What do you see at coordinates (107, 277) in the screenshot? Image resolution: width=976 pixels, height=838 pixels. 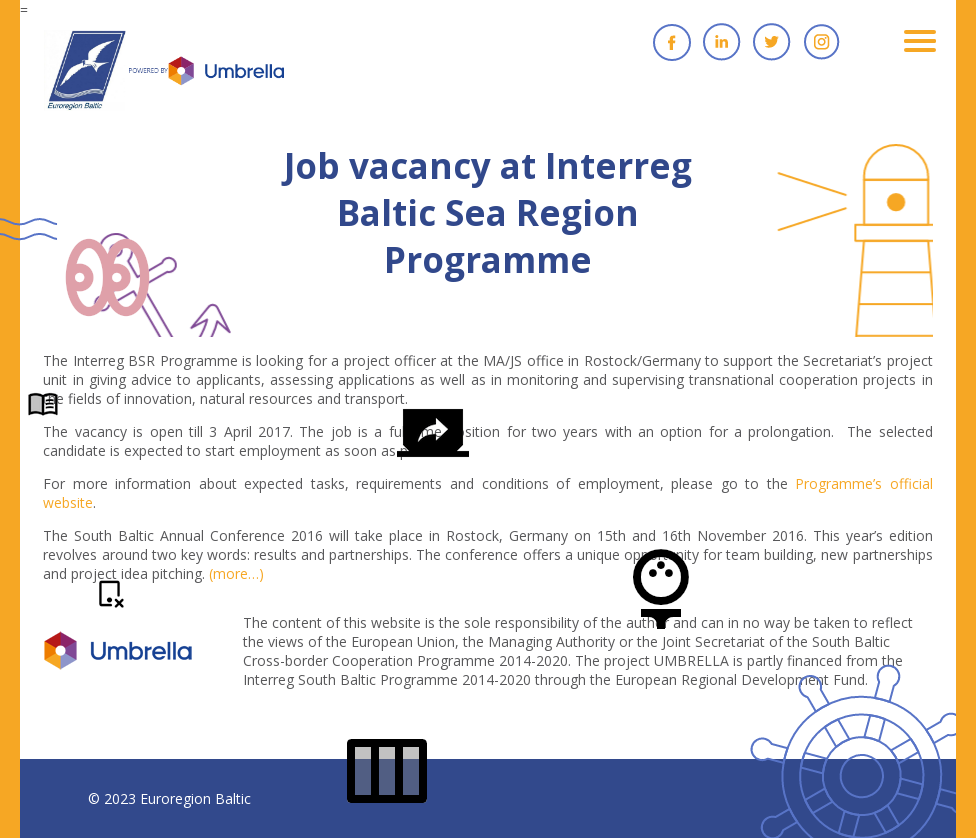 I see `mark content as viewed or seen` at bounding box center [107, 277].